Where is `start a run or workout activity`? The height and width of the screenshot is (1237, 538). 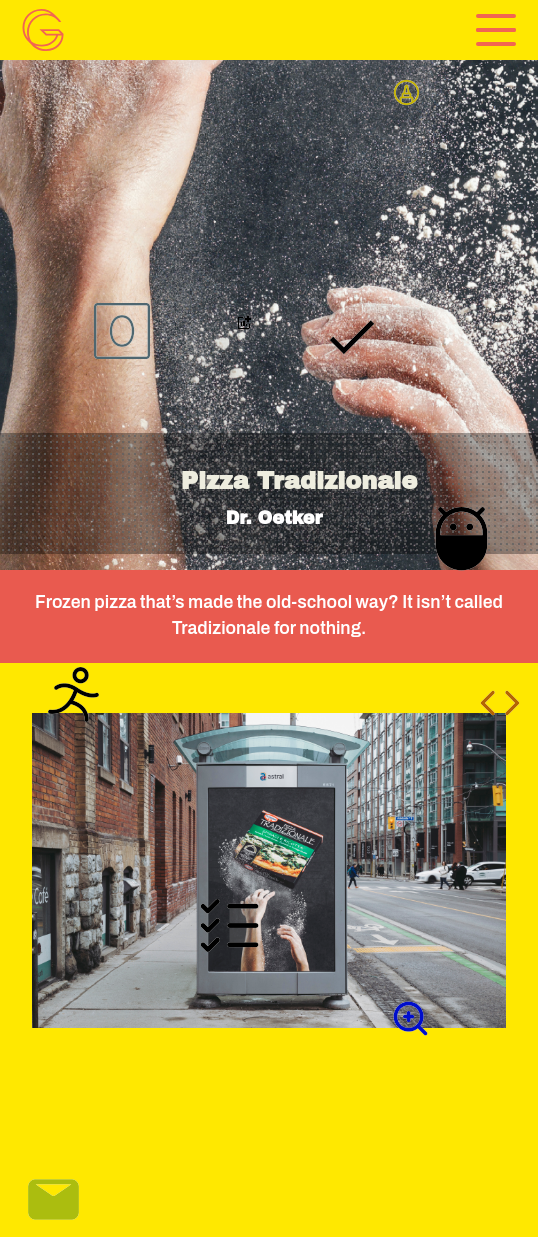 start a run or workout activity is located at coordinates (74, 693).